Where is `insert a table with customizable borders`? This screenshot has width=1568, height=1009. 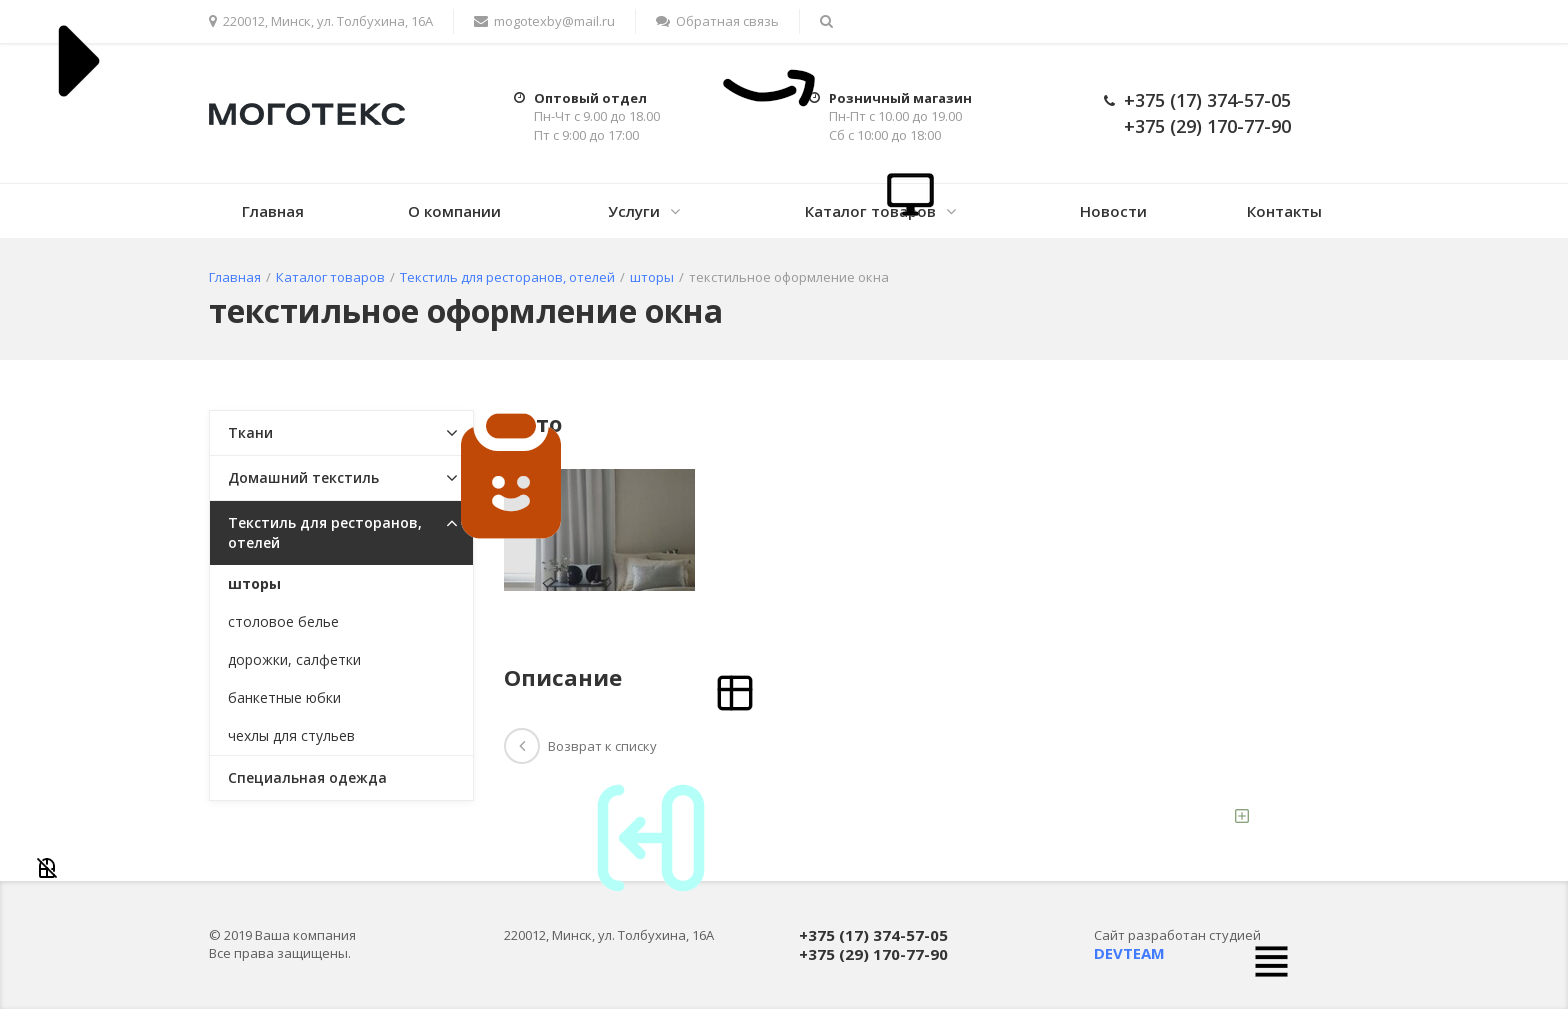 insert a table with customizable borders is located at coordinates (735, 693).